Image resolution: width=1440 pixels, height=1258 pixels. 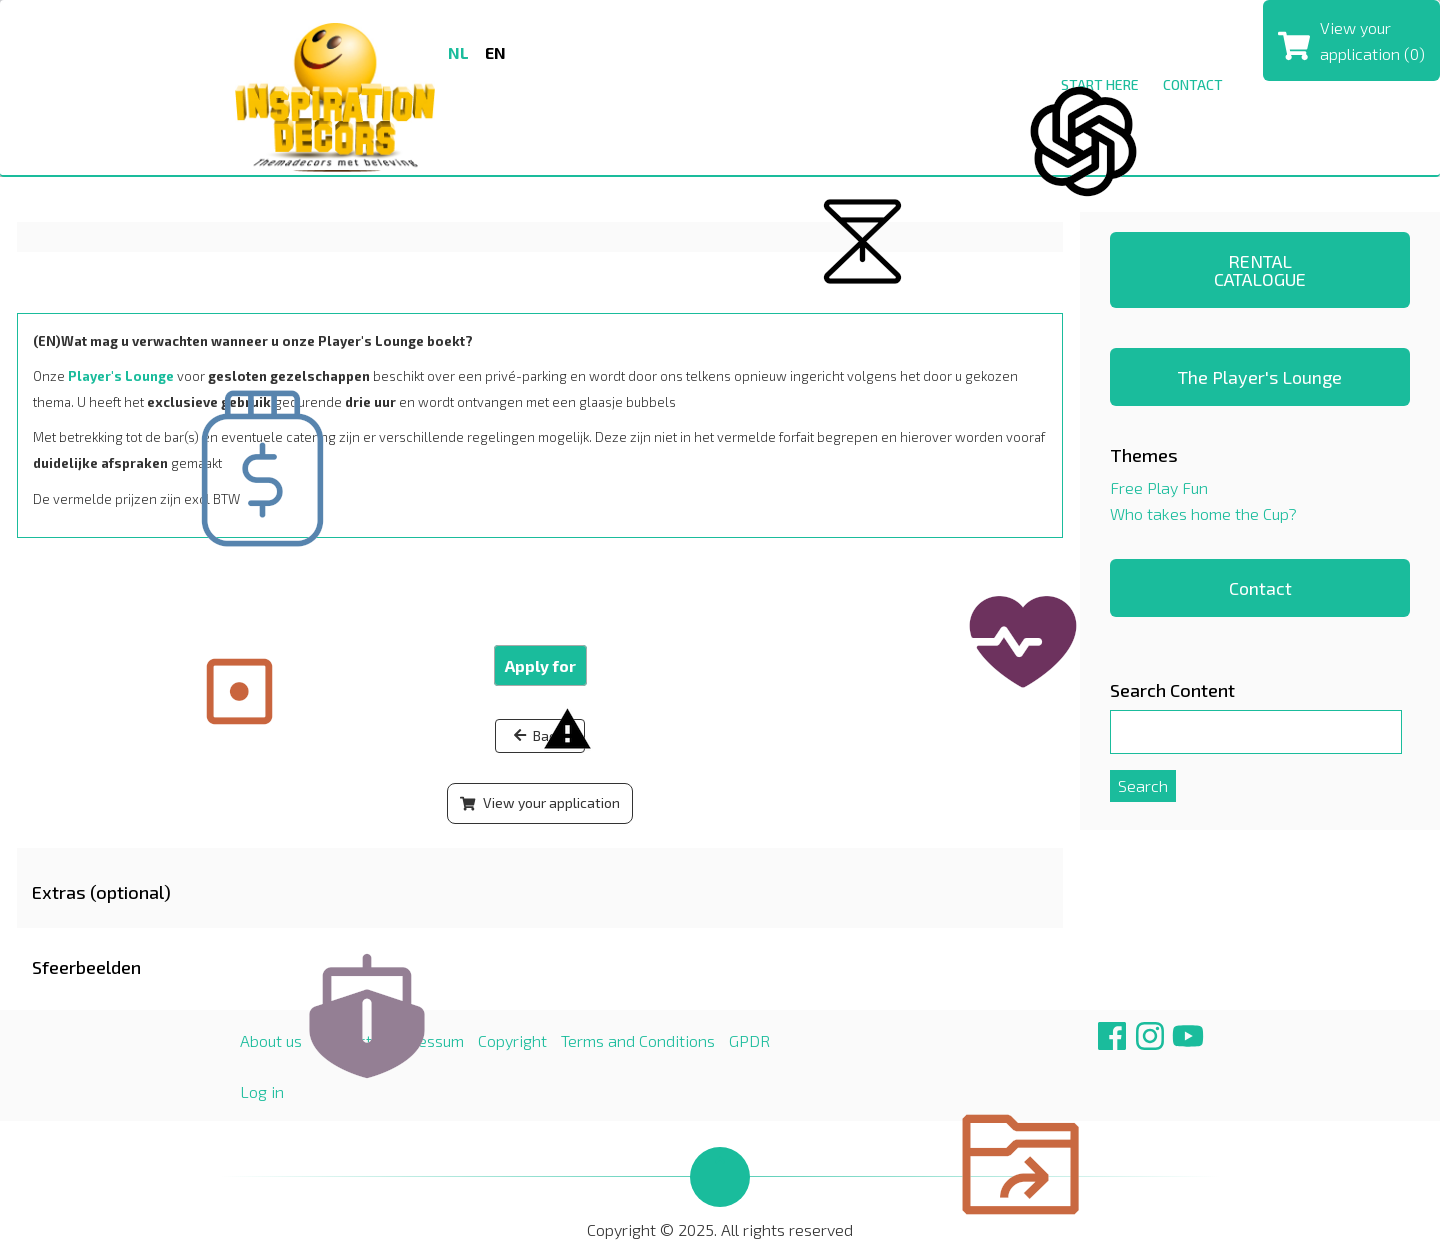 I want to click on indicates a file has been modified in a diff view, so click(x=239, y=691).